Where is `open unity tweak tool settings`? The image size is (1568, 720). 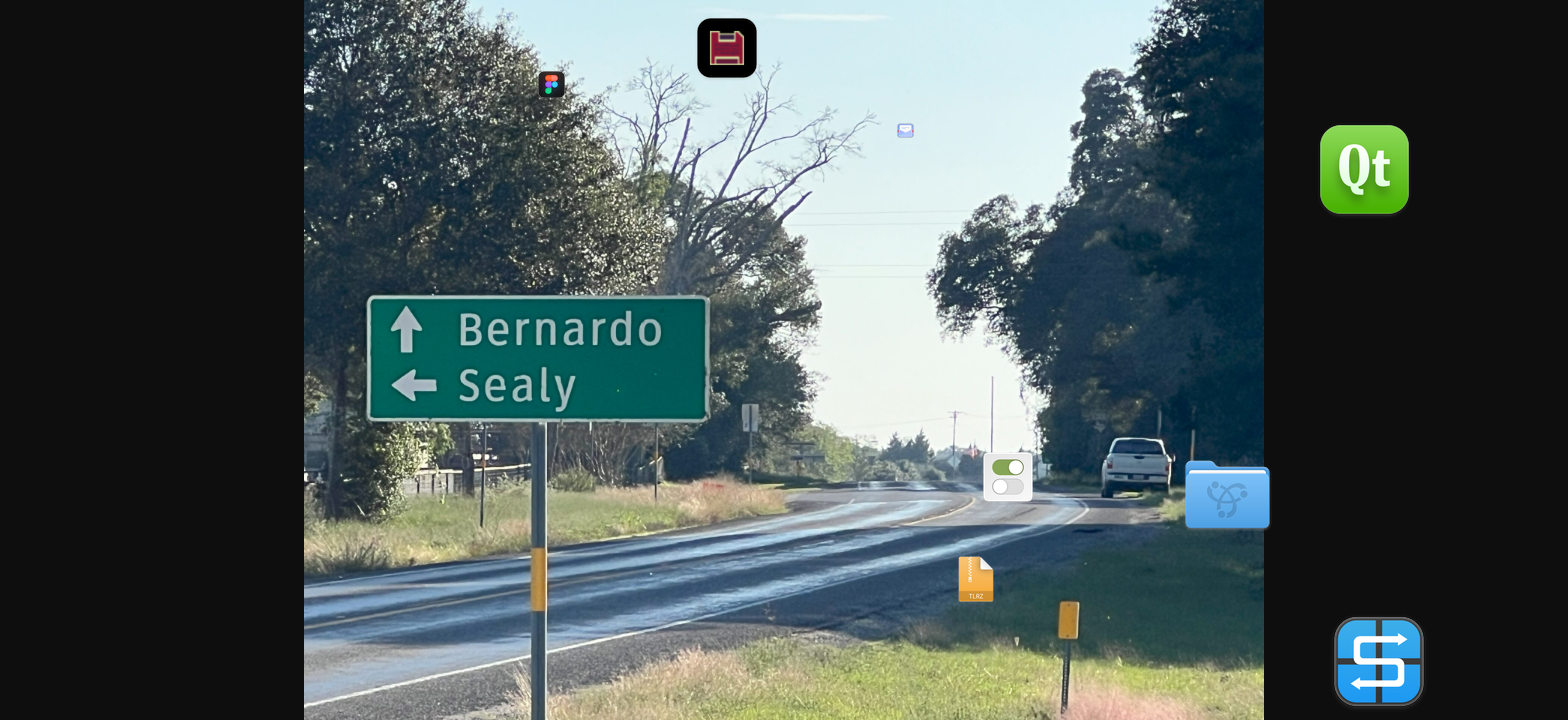
open unity tweak tool settings is located at coordinates (1008, 477).